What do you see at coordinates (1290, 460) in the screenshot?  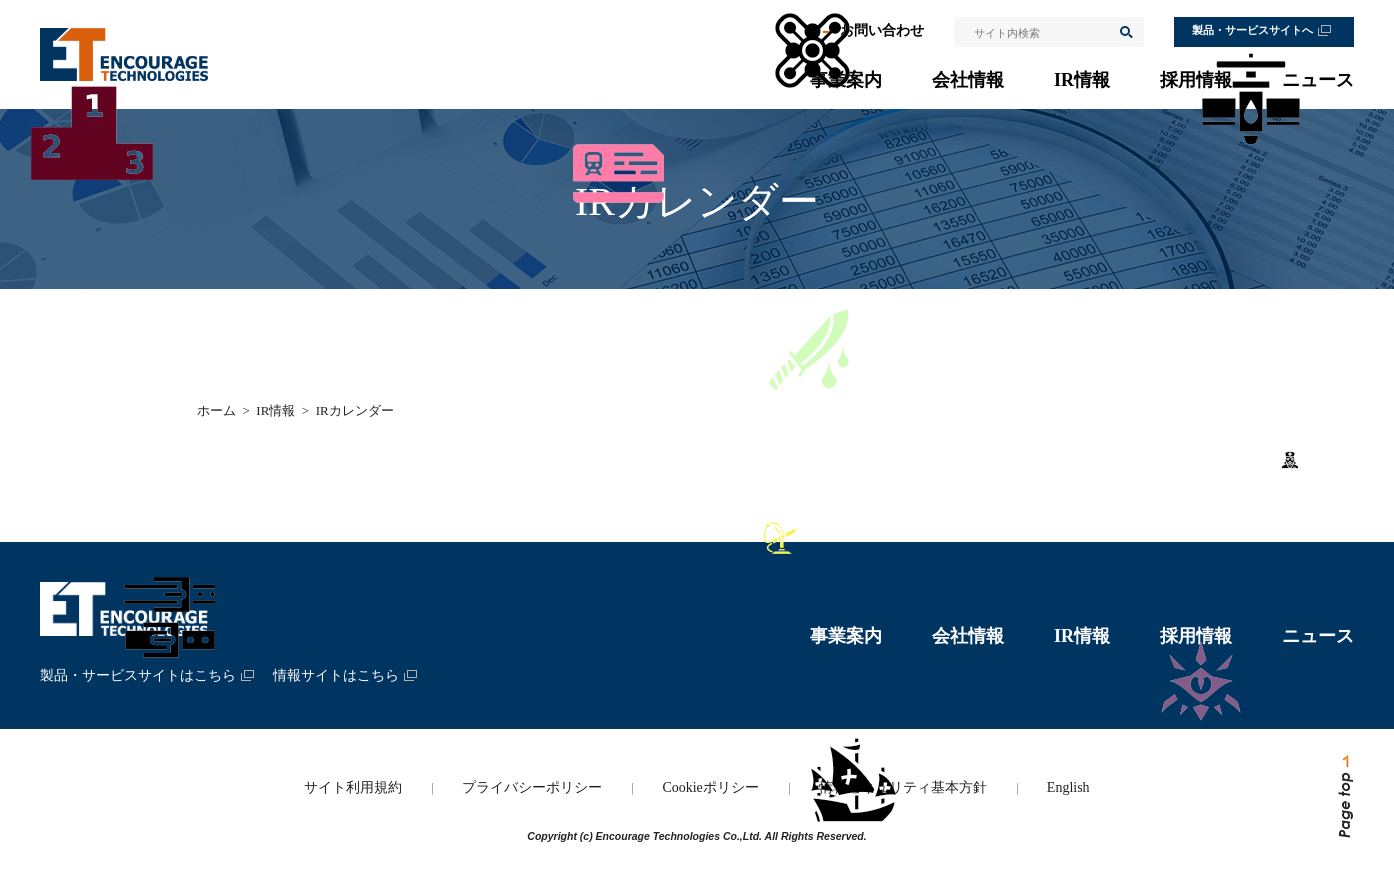 I see `access healthcare or medical services` at bounding box center [1290, 460].